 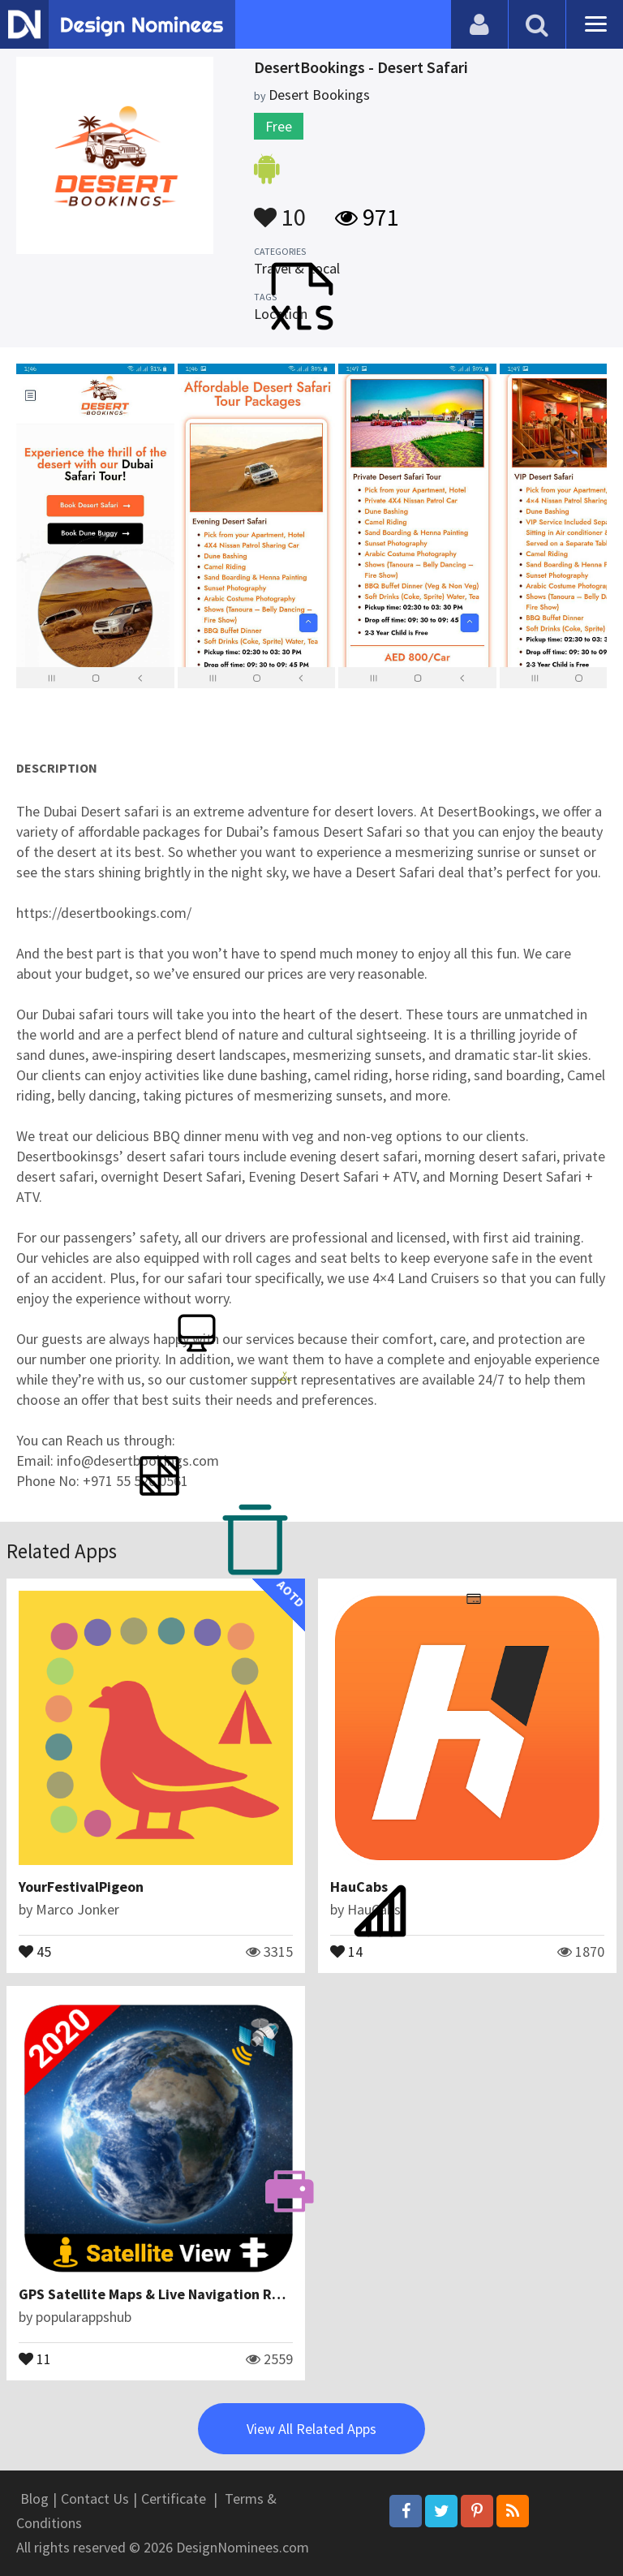 I want to click on manage payment methods, so click(x=474, y=1599).